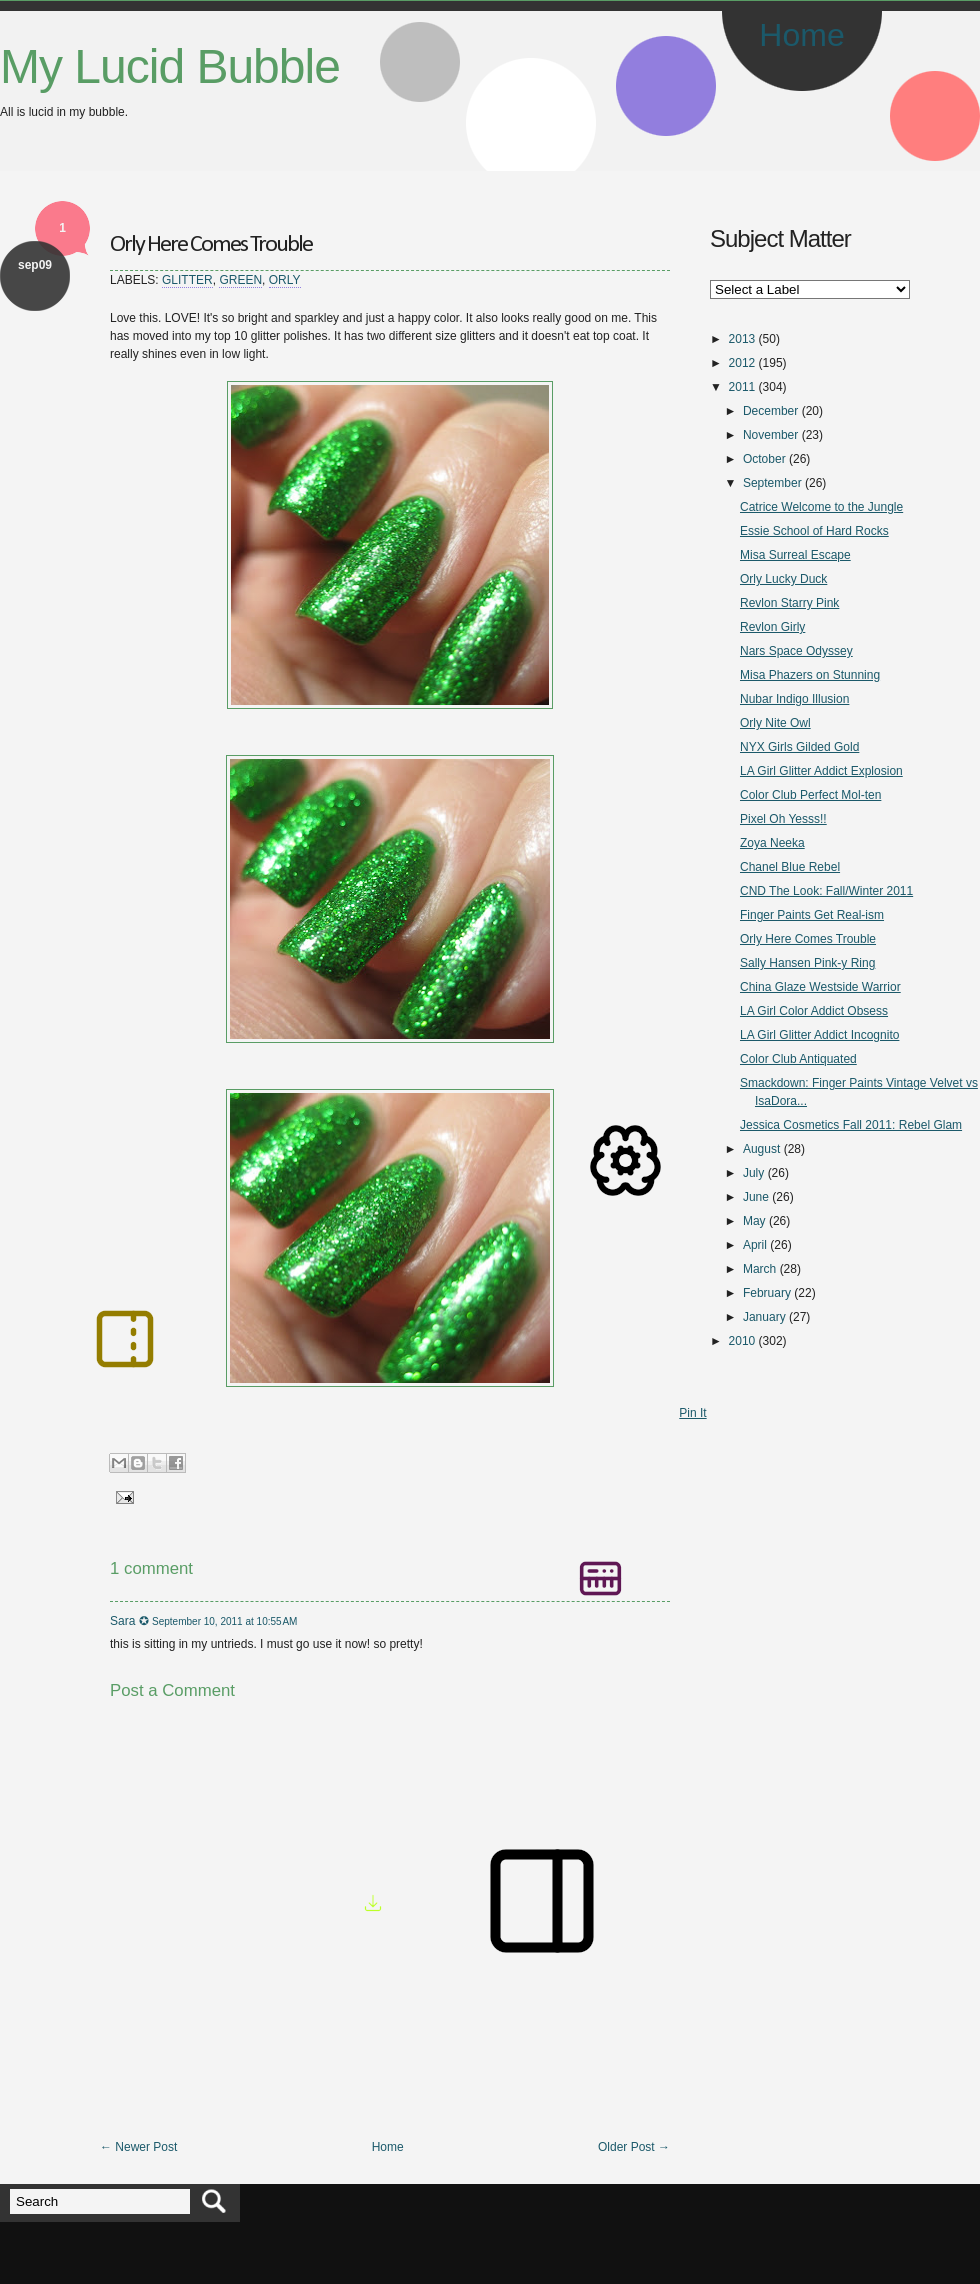 This screenshot has height=2284, width=980. I want to click on toggle right sidebar panel, so click(542, 1901).